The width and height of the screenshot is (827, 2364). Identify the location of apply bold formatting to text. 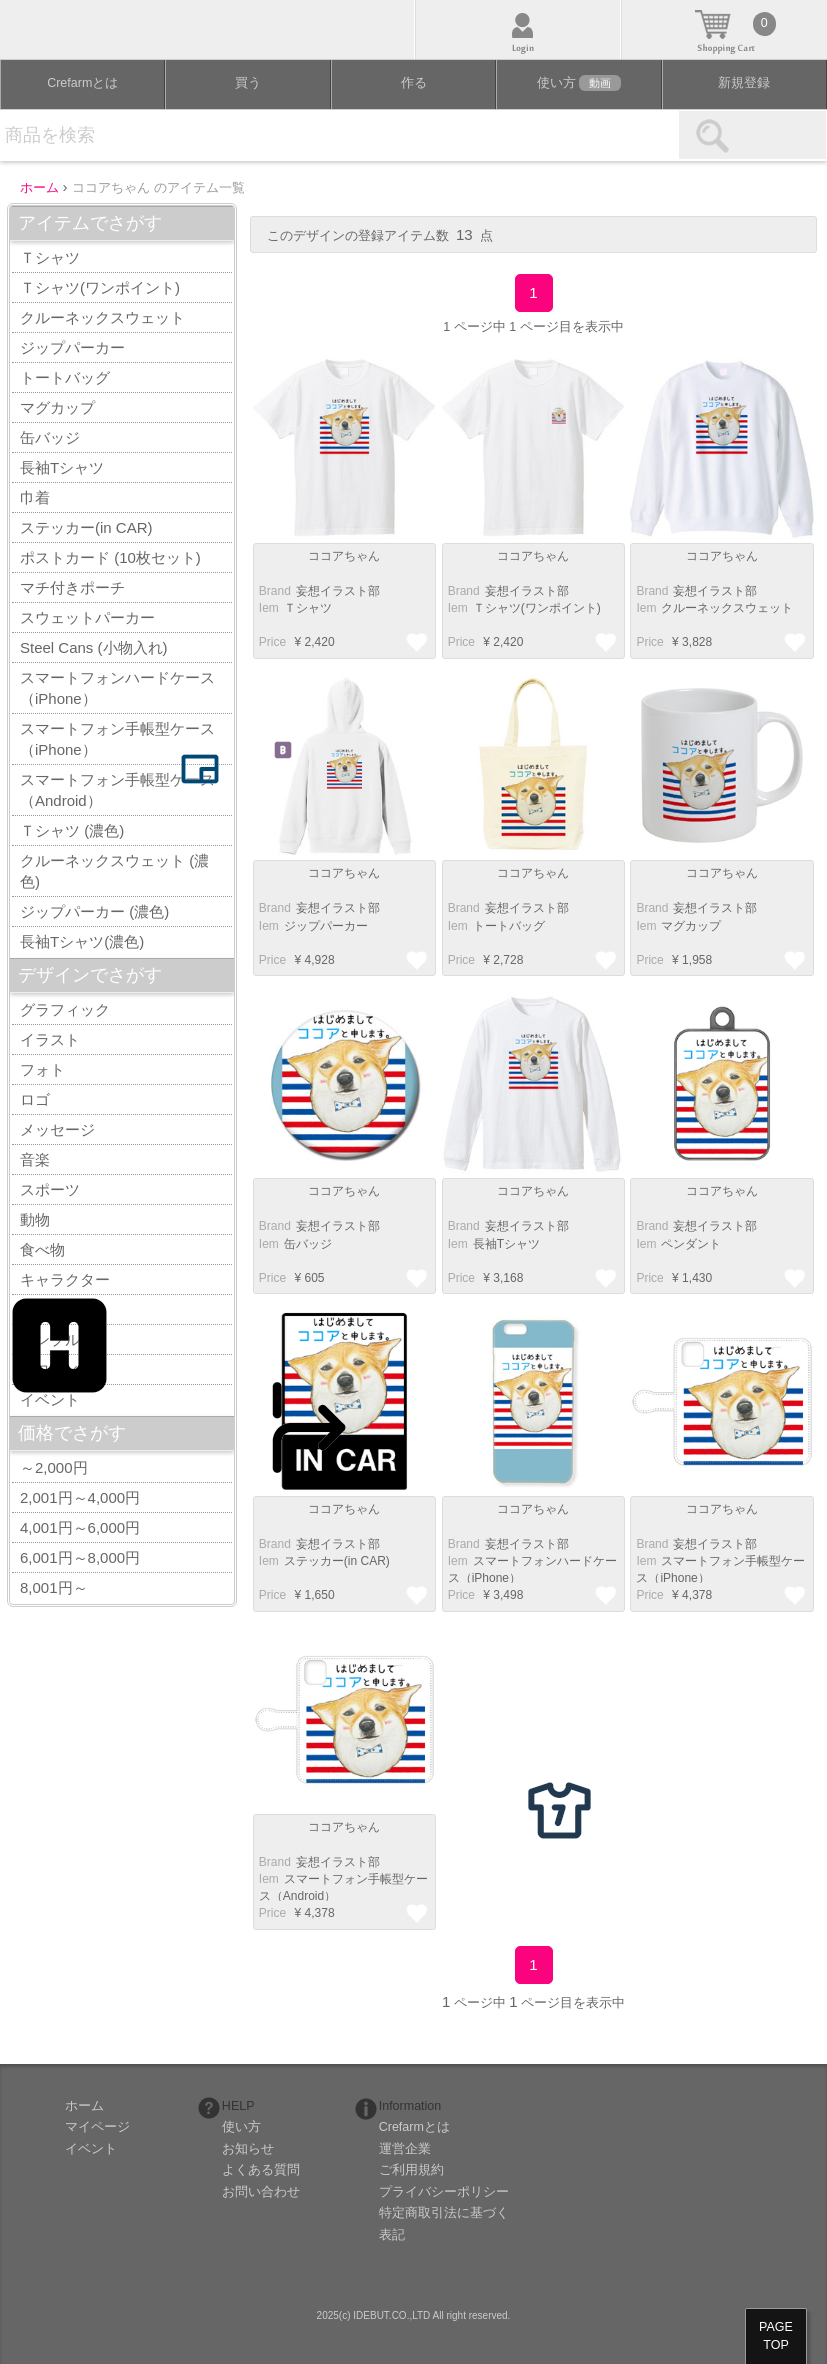
(283, 750).